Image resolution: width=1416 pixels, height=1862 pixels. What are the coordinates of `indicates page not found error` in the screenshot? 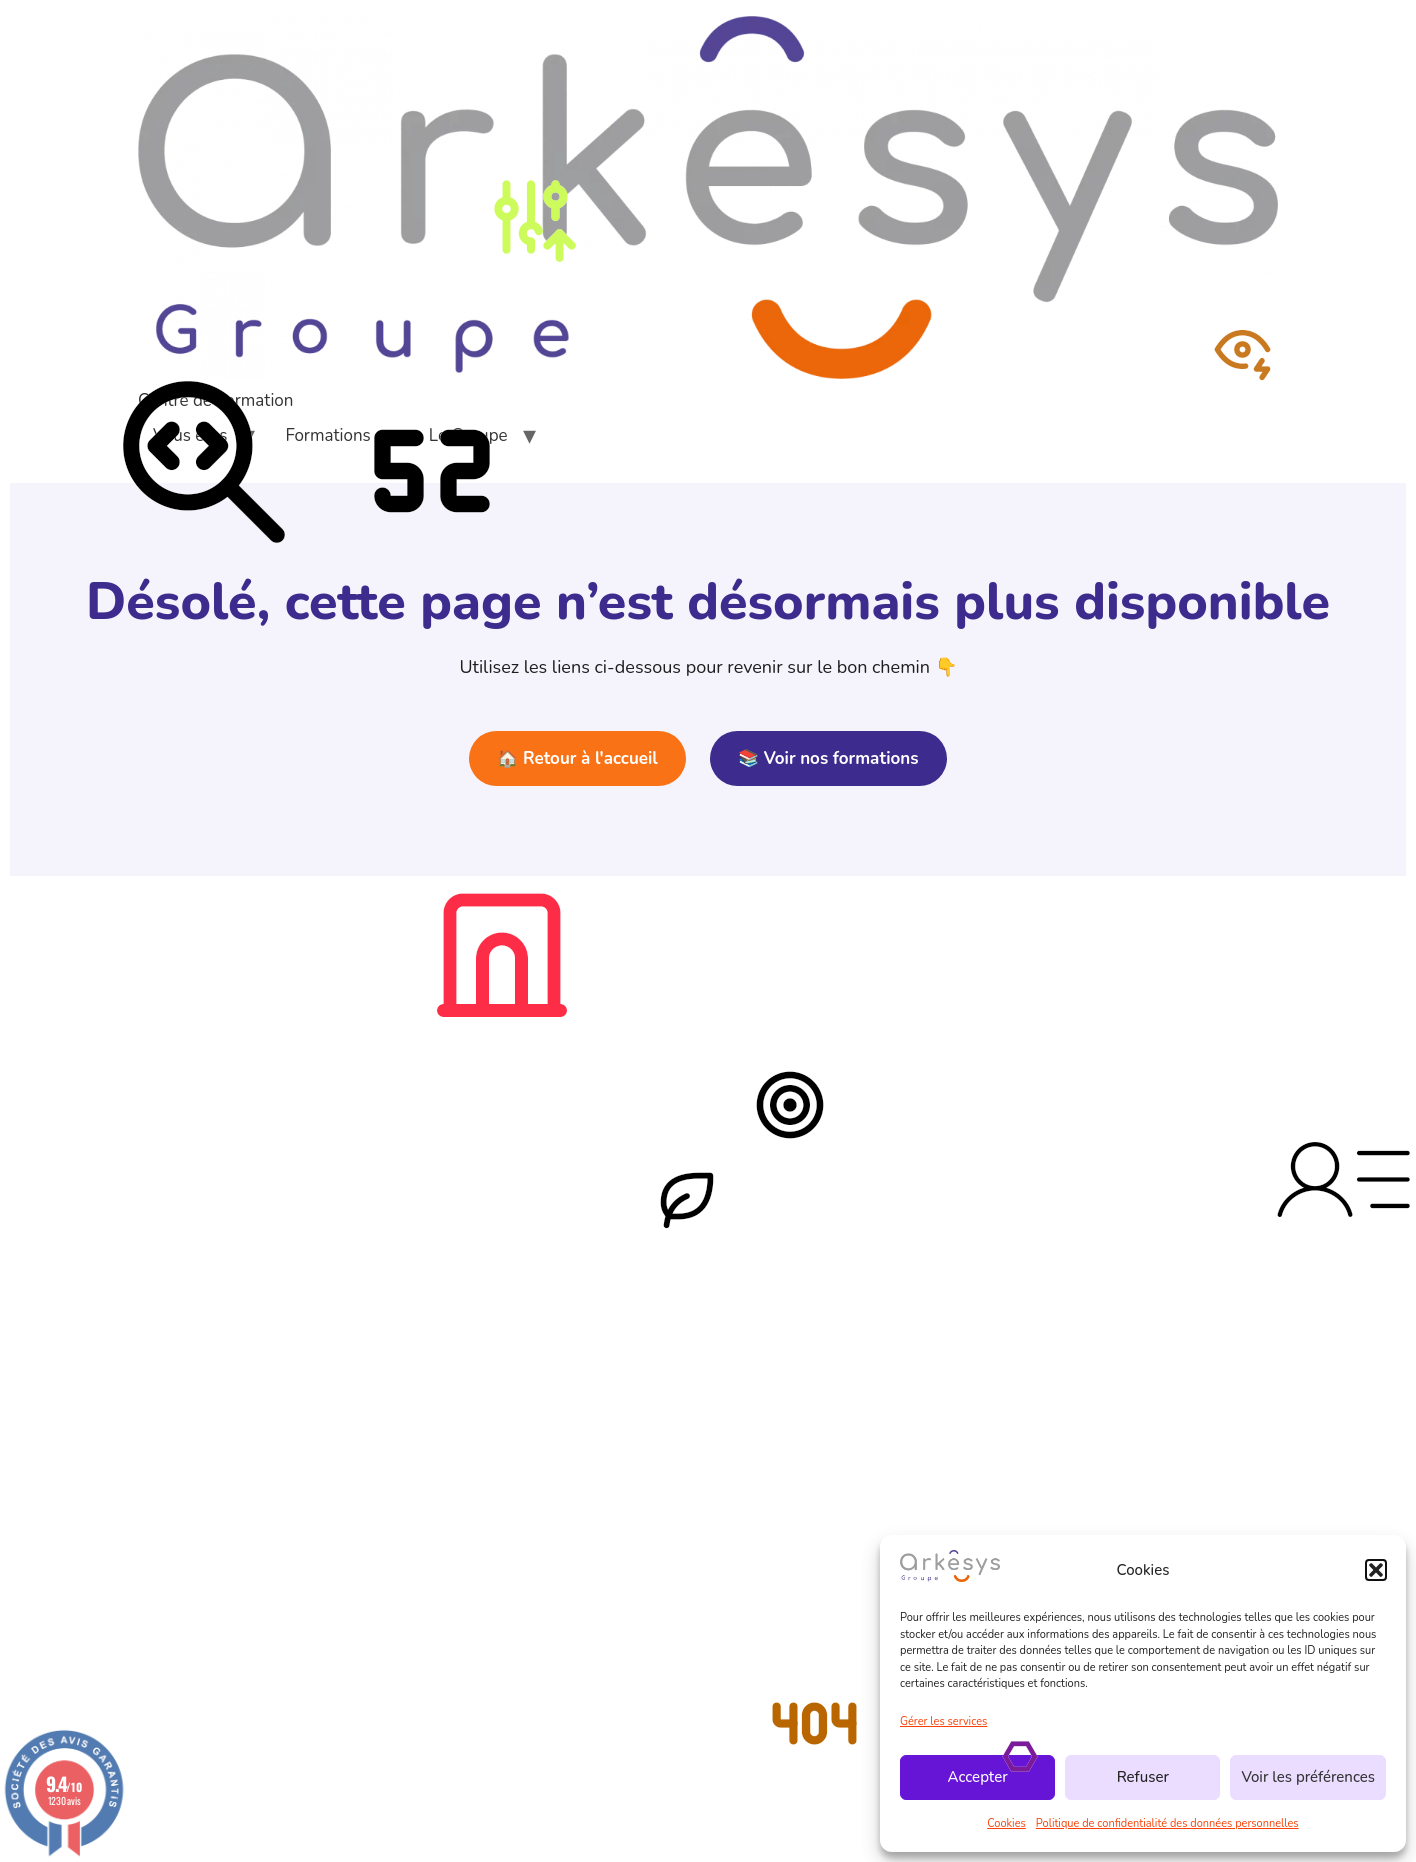 It's located at (814, 1723).